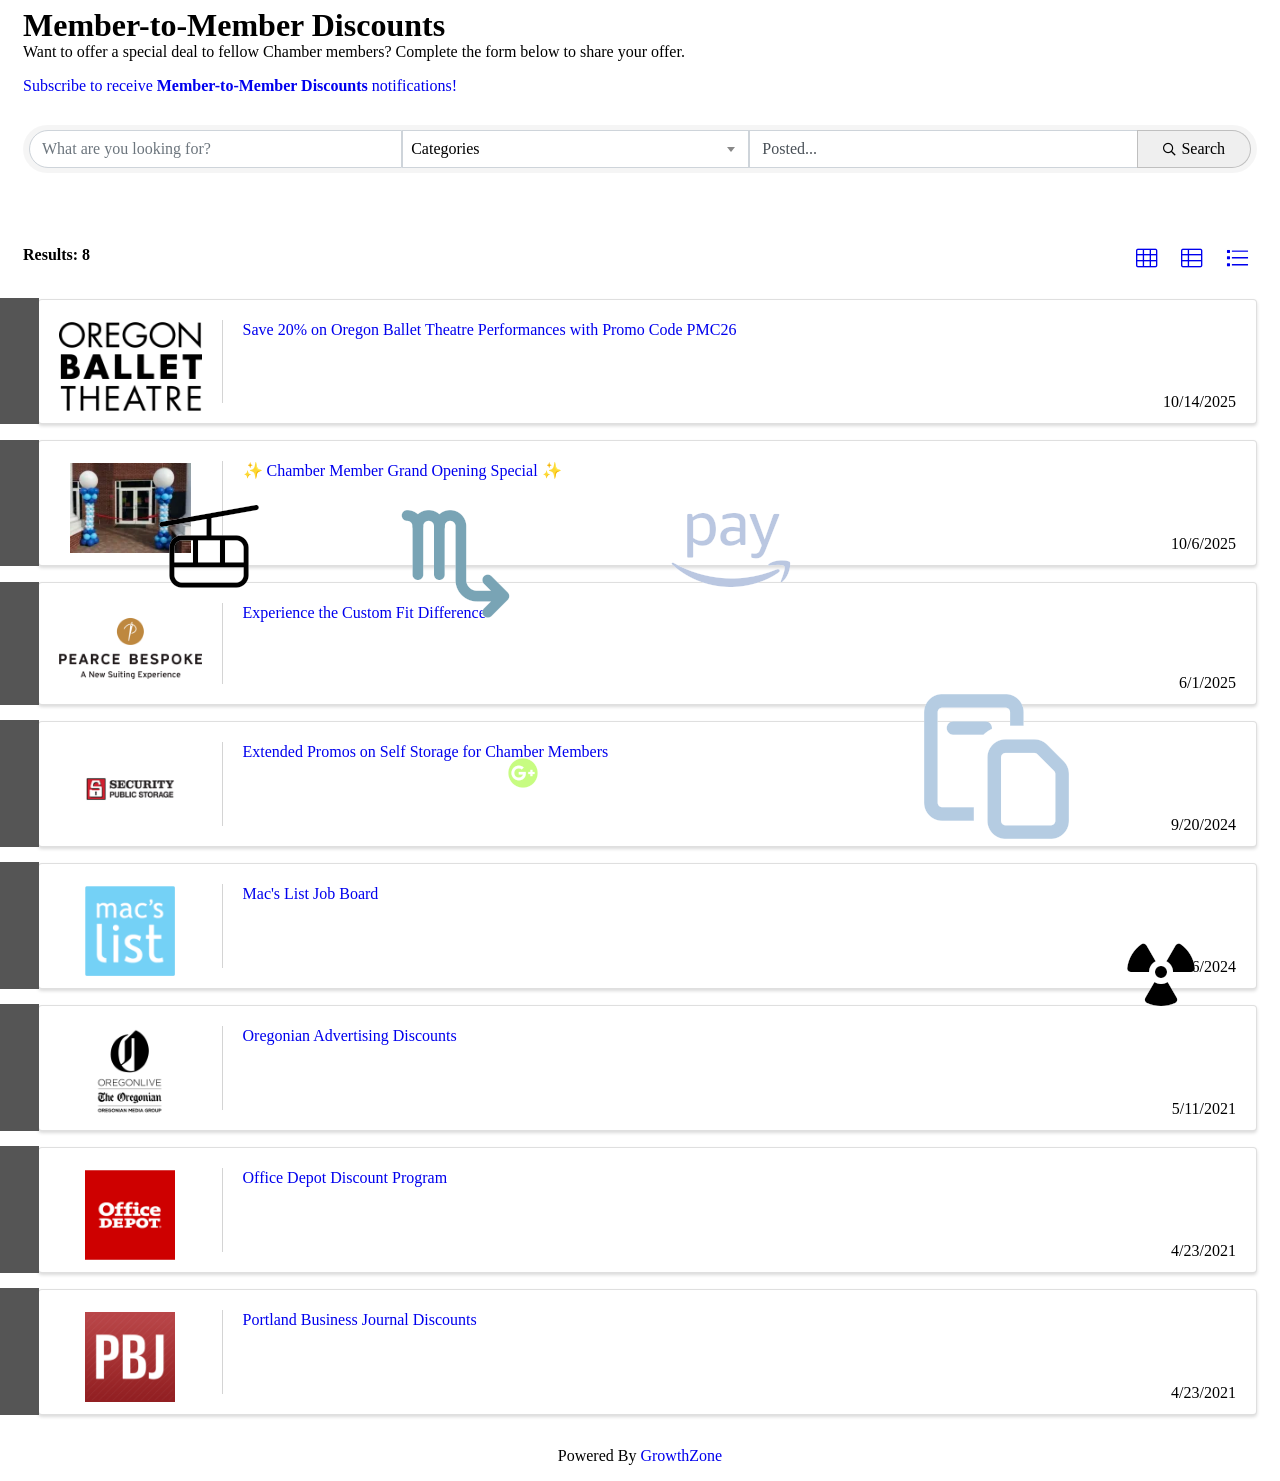 Image resolution: width=1280 pixels, height=1481 pixels. Describe the element at coordinates (731, 550) in the screenshot. I see `pay with amazon pay` at that location.